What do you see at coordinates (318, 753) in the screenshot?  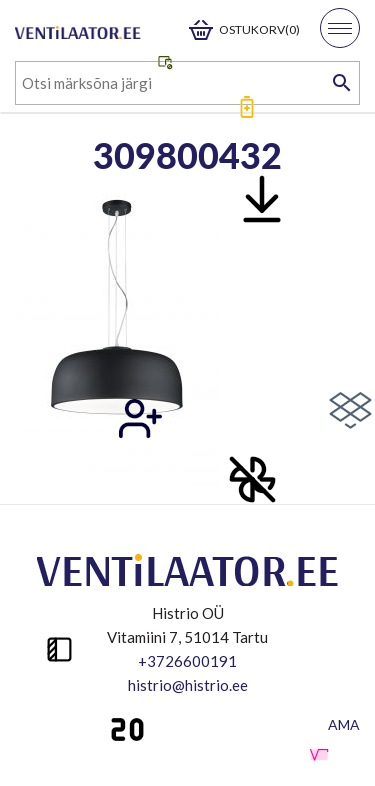 I see `calculate square root` at bounding box center [318, 753].